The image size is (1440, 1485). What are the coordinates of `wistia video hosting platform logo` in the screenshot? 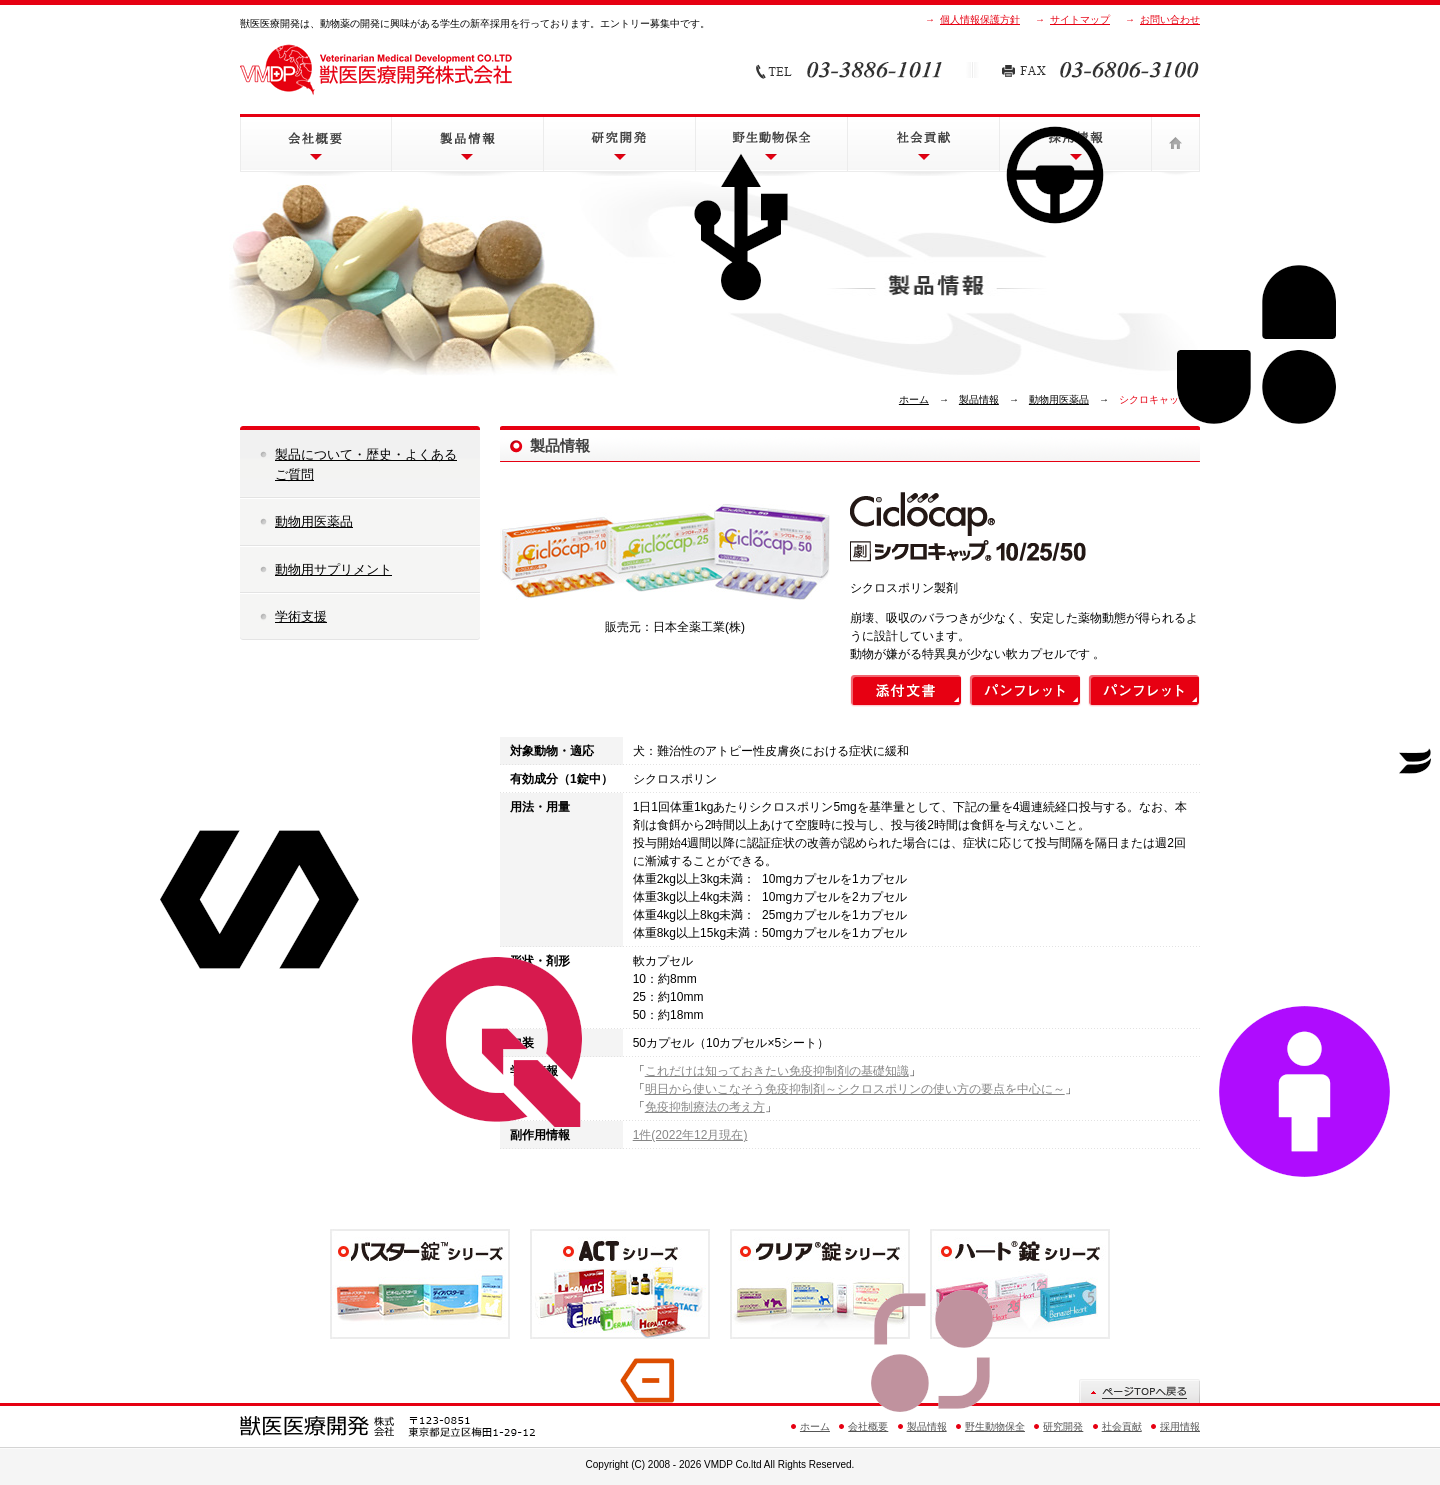 It's located at (1415, 761).